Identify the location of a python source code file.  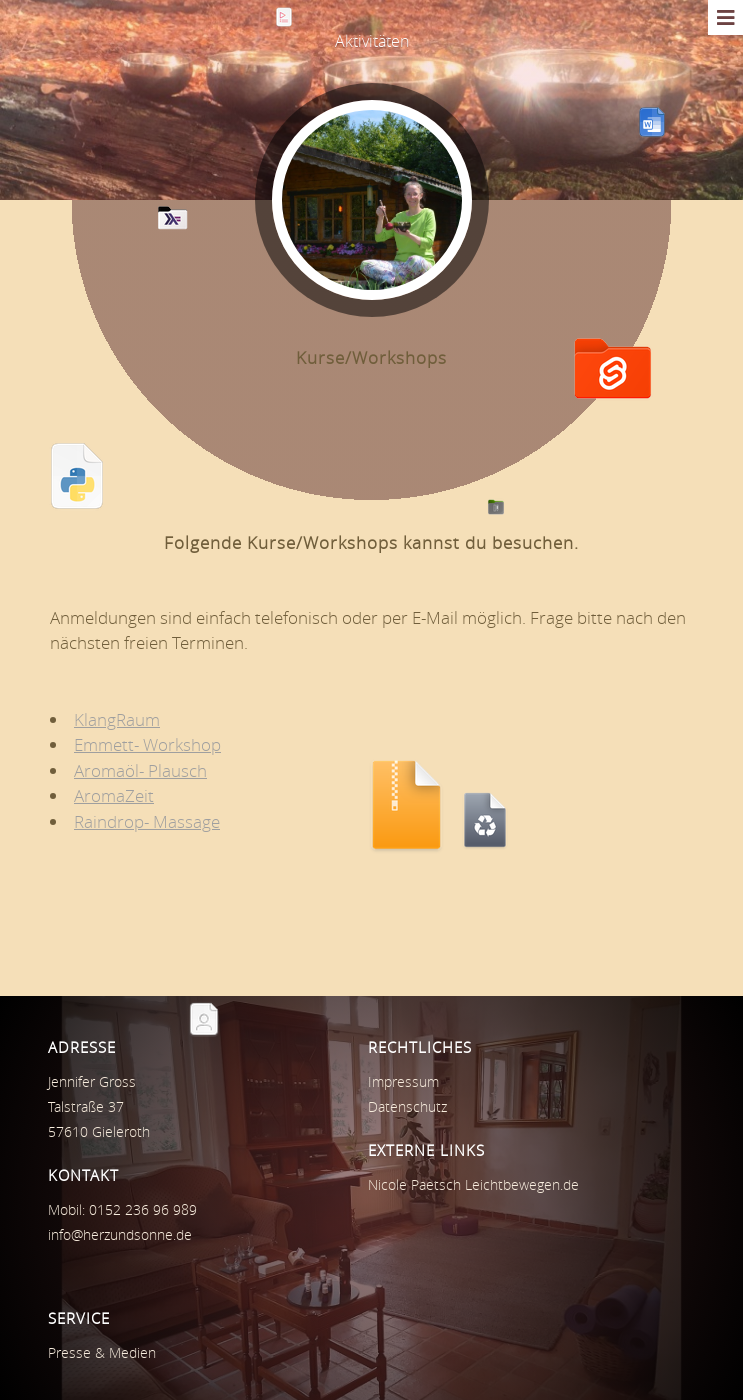
(77, 476).